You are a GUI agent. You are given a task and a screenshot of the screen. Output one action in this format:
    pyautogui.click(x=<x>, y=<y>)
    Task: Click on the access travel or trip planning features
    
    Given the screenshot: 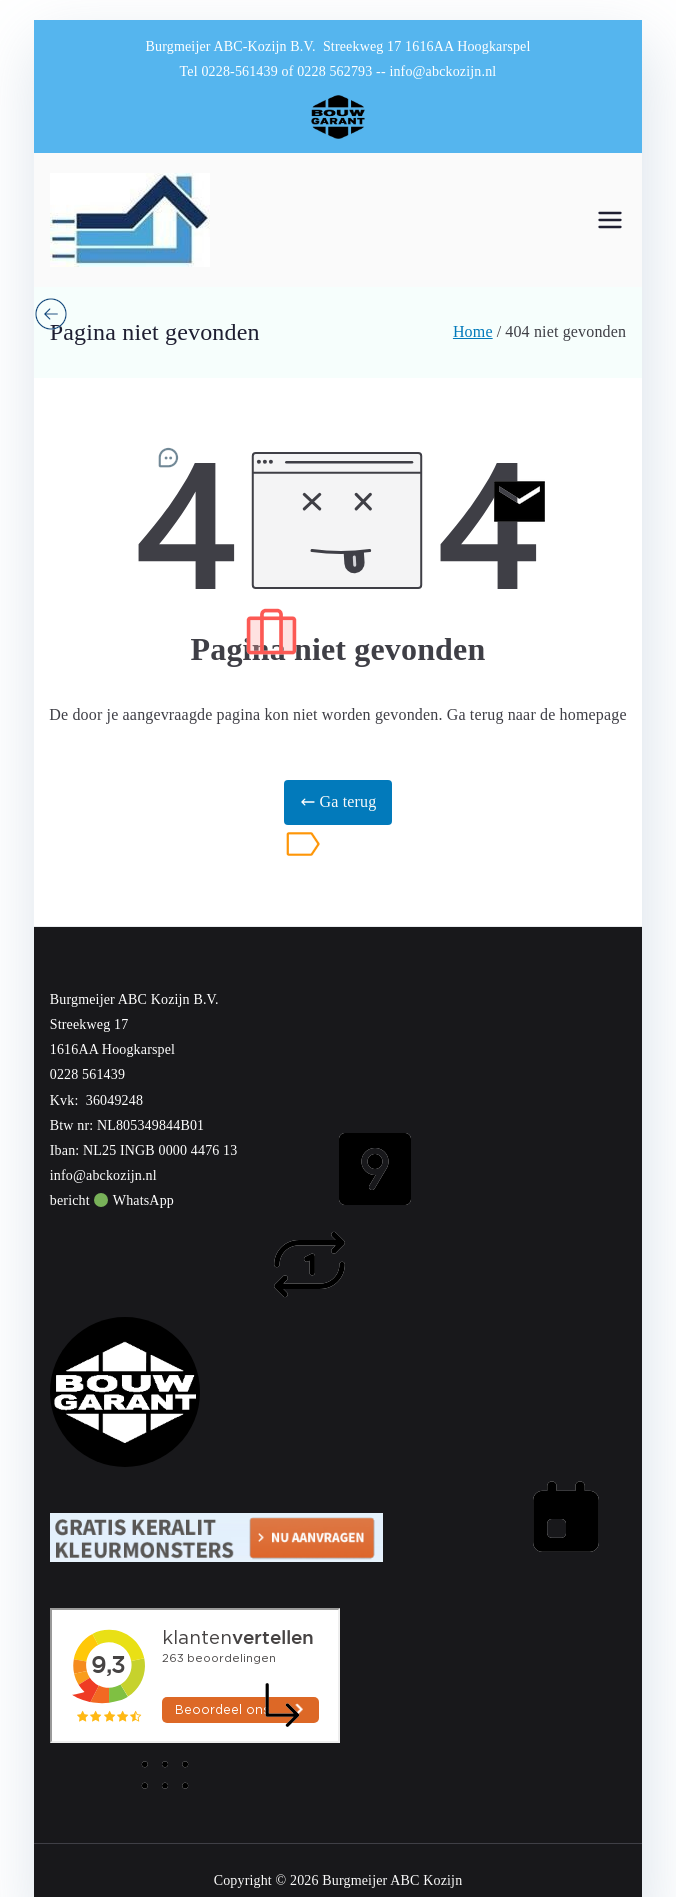 What is the action you would take?
    pyautogui.click(x=271, y=633)
    